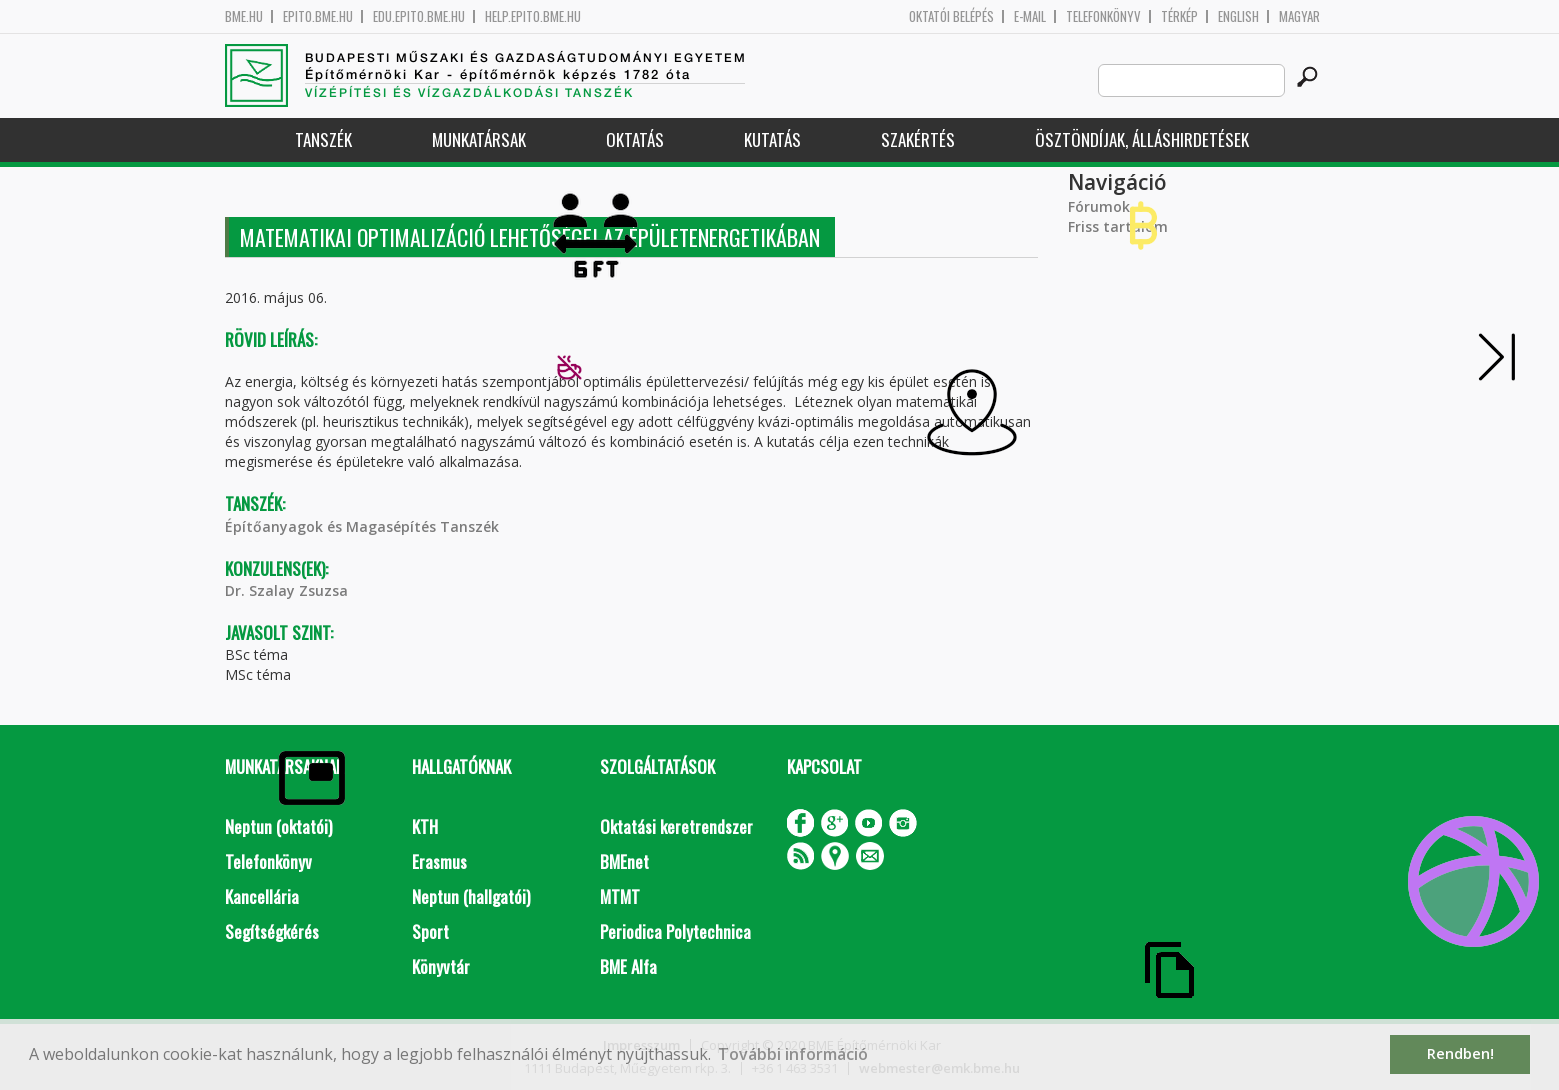 The width and height of the screenshot is (1559, 1090). What do you see at coordinates (1143, 225) in the screenshot?
I see `indicates Thai baht currency` at bounding box center [1143, 225].